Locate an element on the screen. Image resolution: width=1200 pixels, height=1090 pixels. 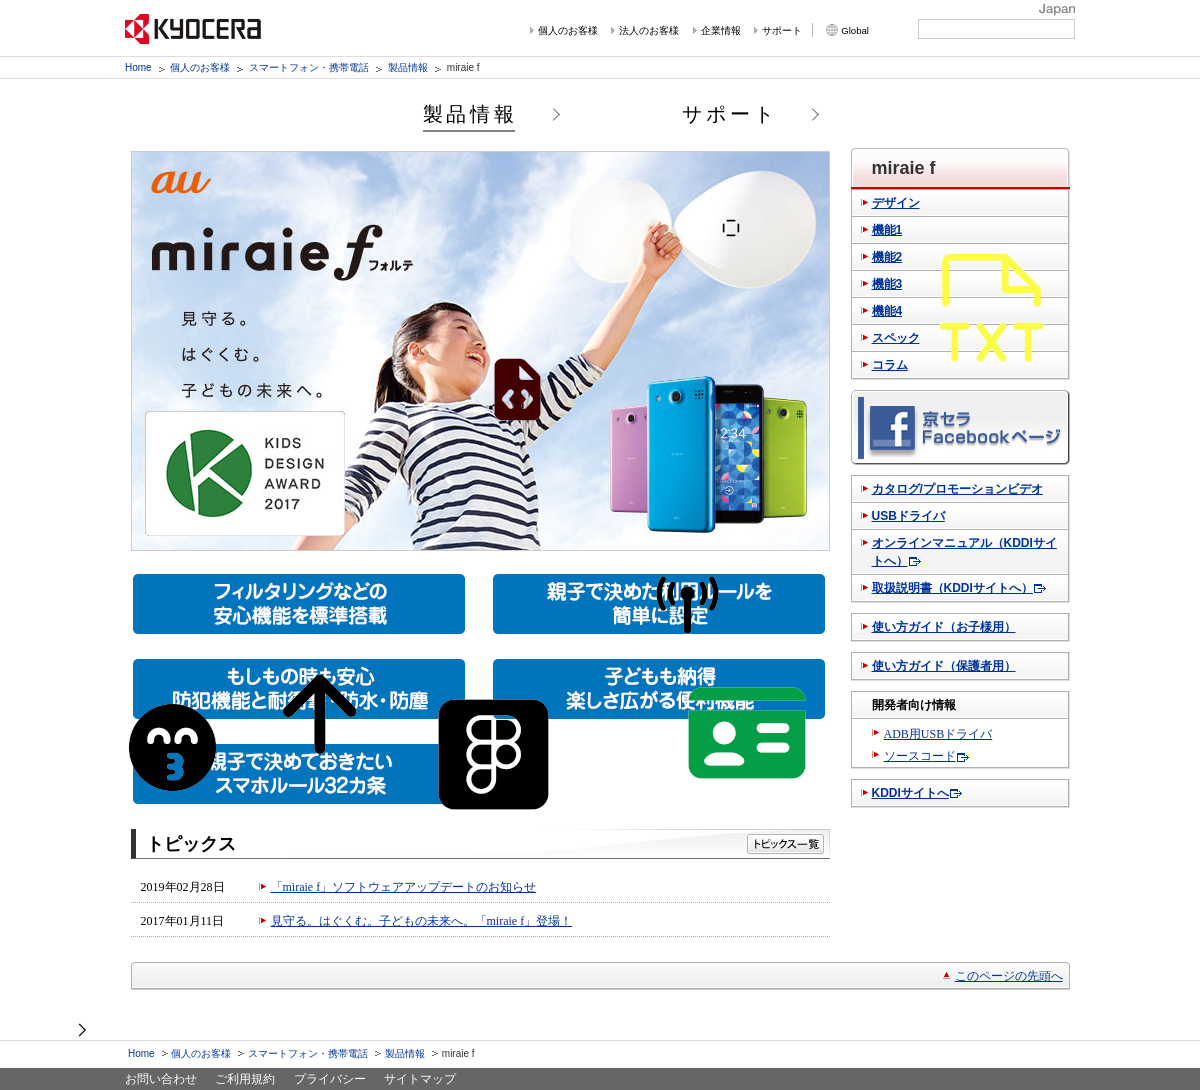
broadcast or transmit a signal is located at coordinates (687, 604).